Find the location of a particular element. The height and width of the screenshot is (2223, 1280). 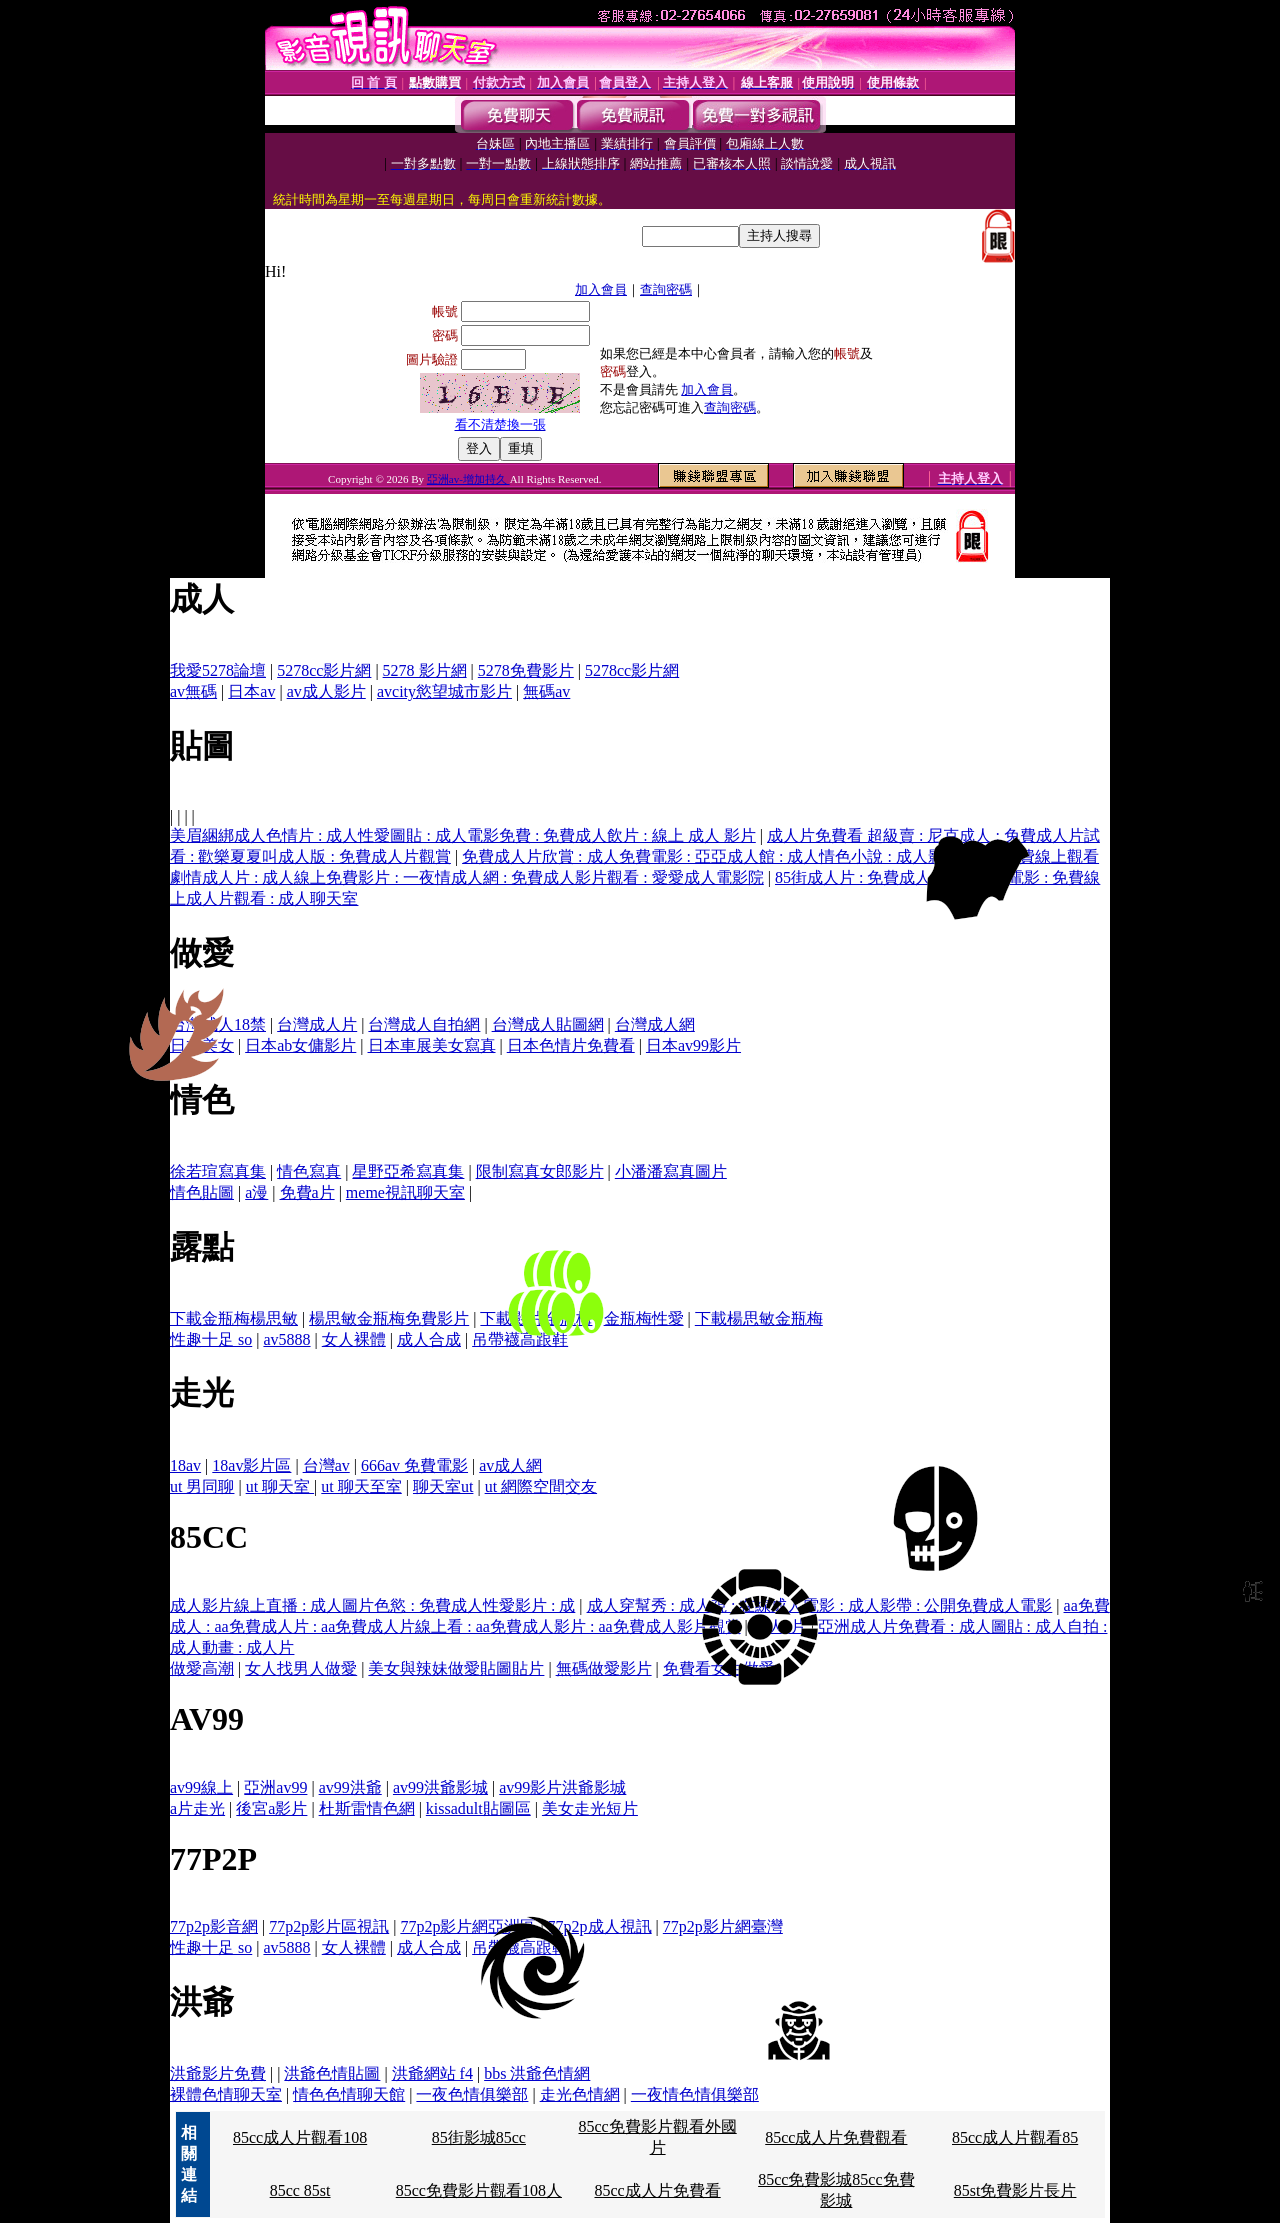

select Nigeria as your country or region is located at coordinates (978, 878).